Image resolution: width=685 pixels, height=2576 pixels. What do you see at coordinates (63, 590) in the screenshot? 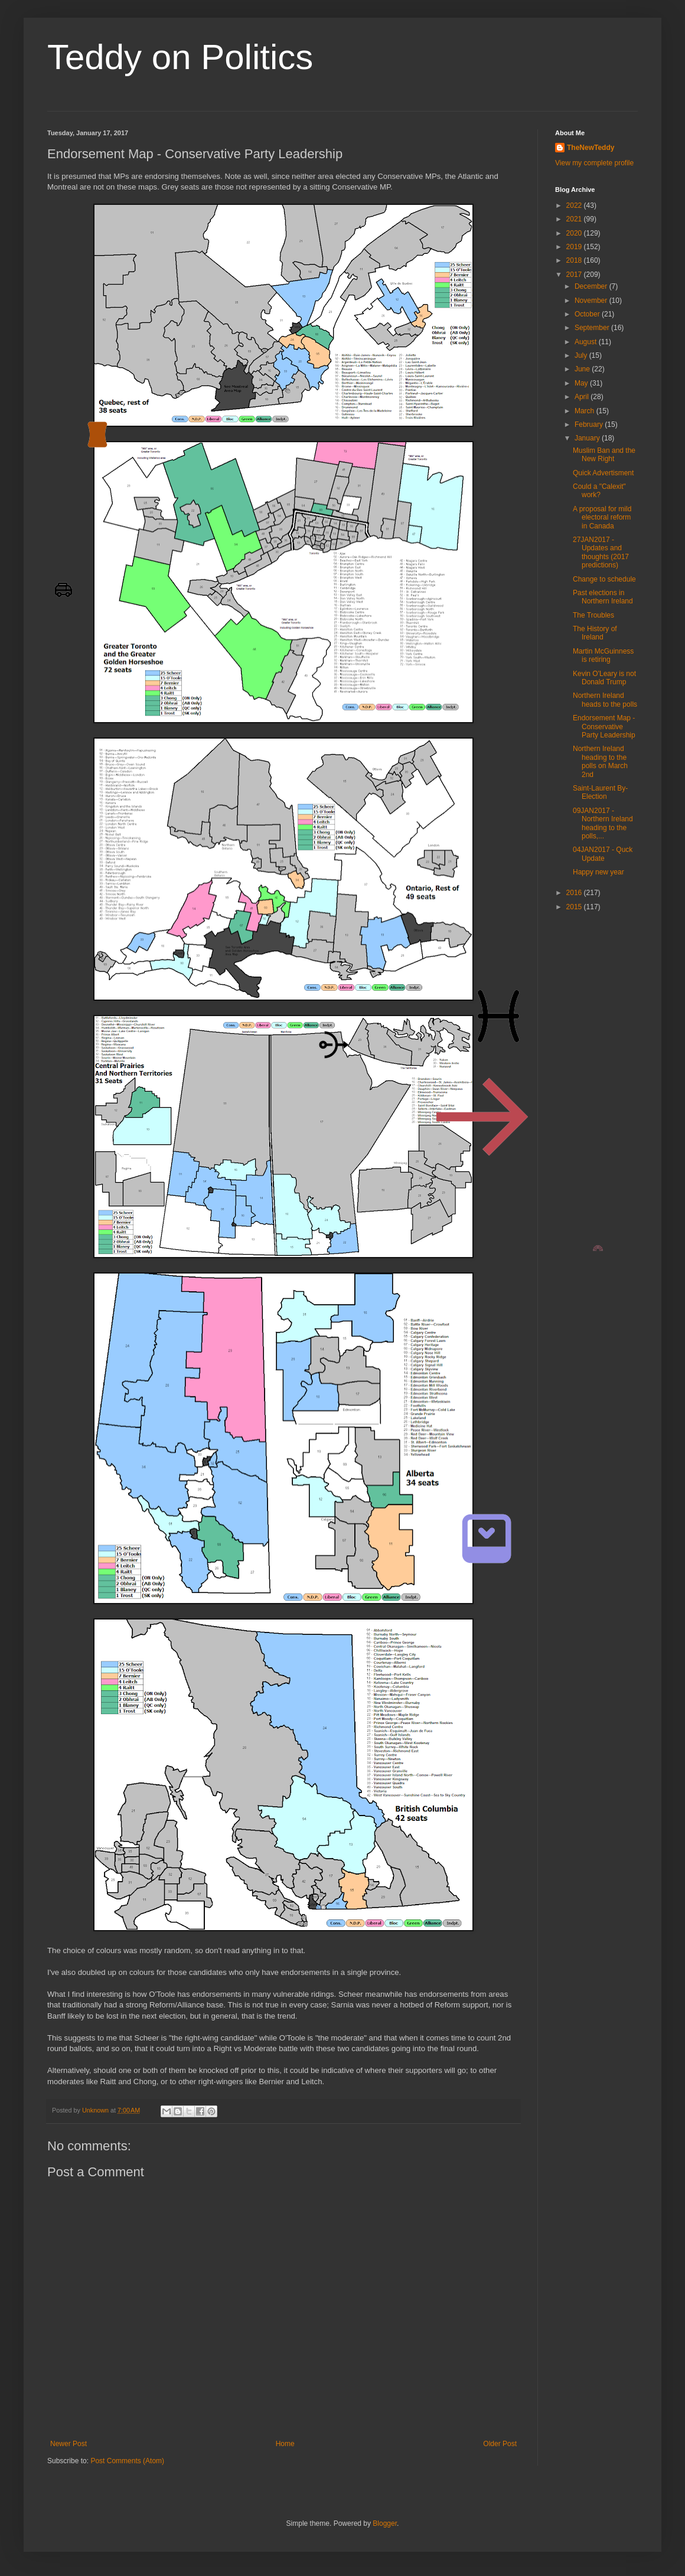
I see `browse RV or camper van rentals` at bounding box center [63, 590].